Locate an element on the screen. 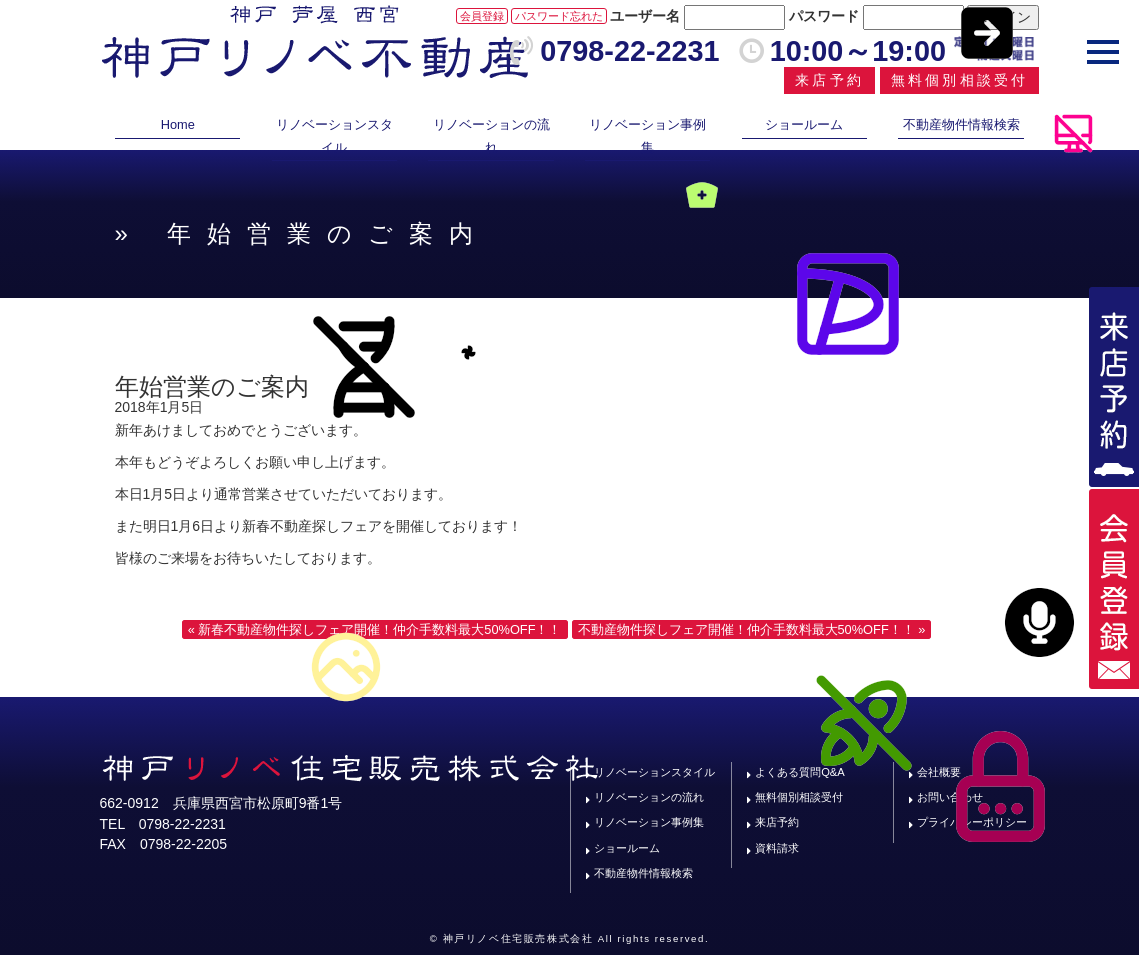 Image resolution: width=1139 pixels, height=955 pixels. proceed to next step is located at coordinates (987, 33).